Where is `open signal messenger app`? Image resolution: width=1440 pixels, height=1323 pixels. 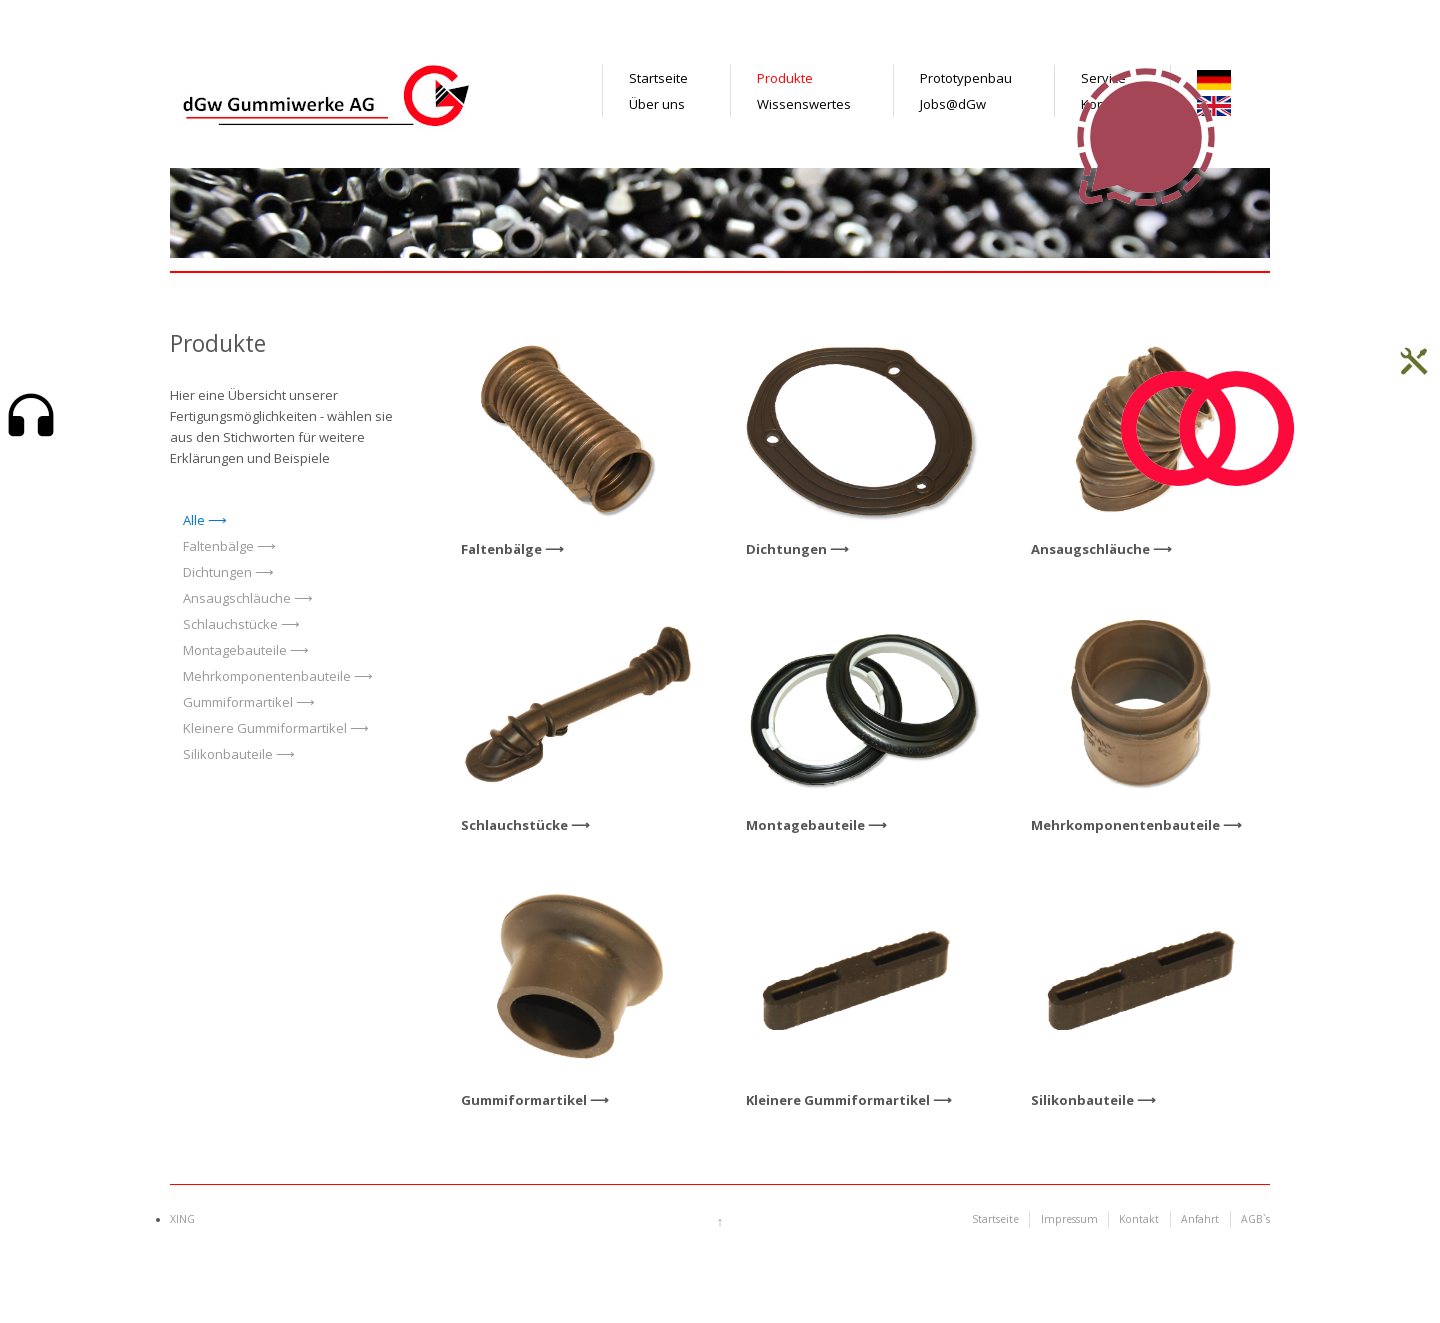 open signal messenger app is located at coordinates (1146, 137).